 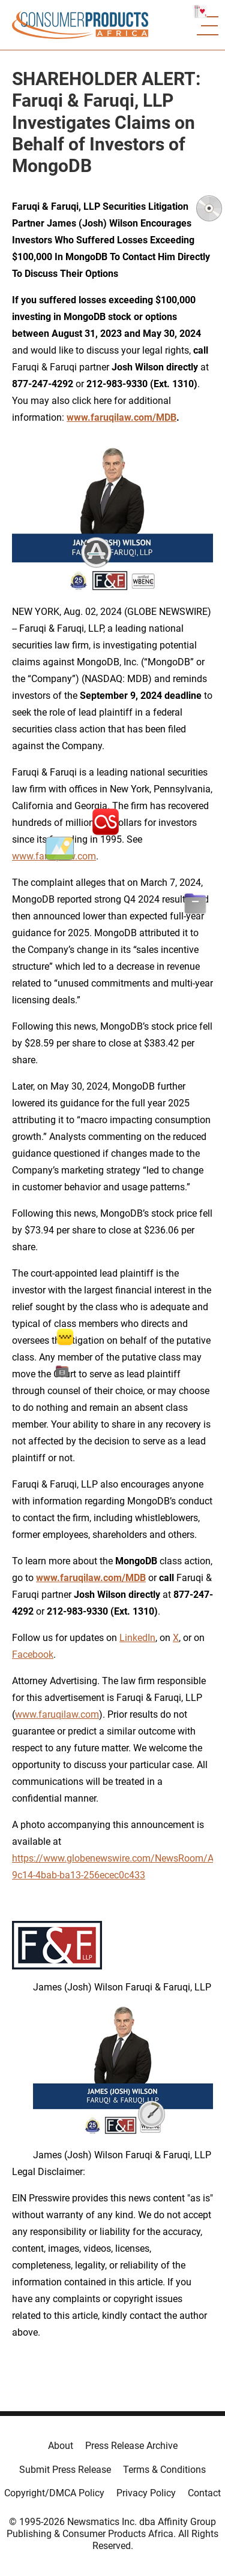 What do you see at coordinates (96, 552) in the screenshot?
I see `open the software update manager` at bounding box center [96, 552].